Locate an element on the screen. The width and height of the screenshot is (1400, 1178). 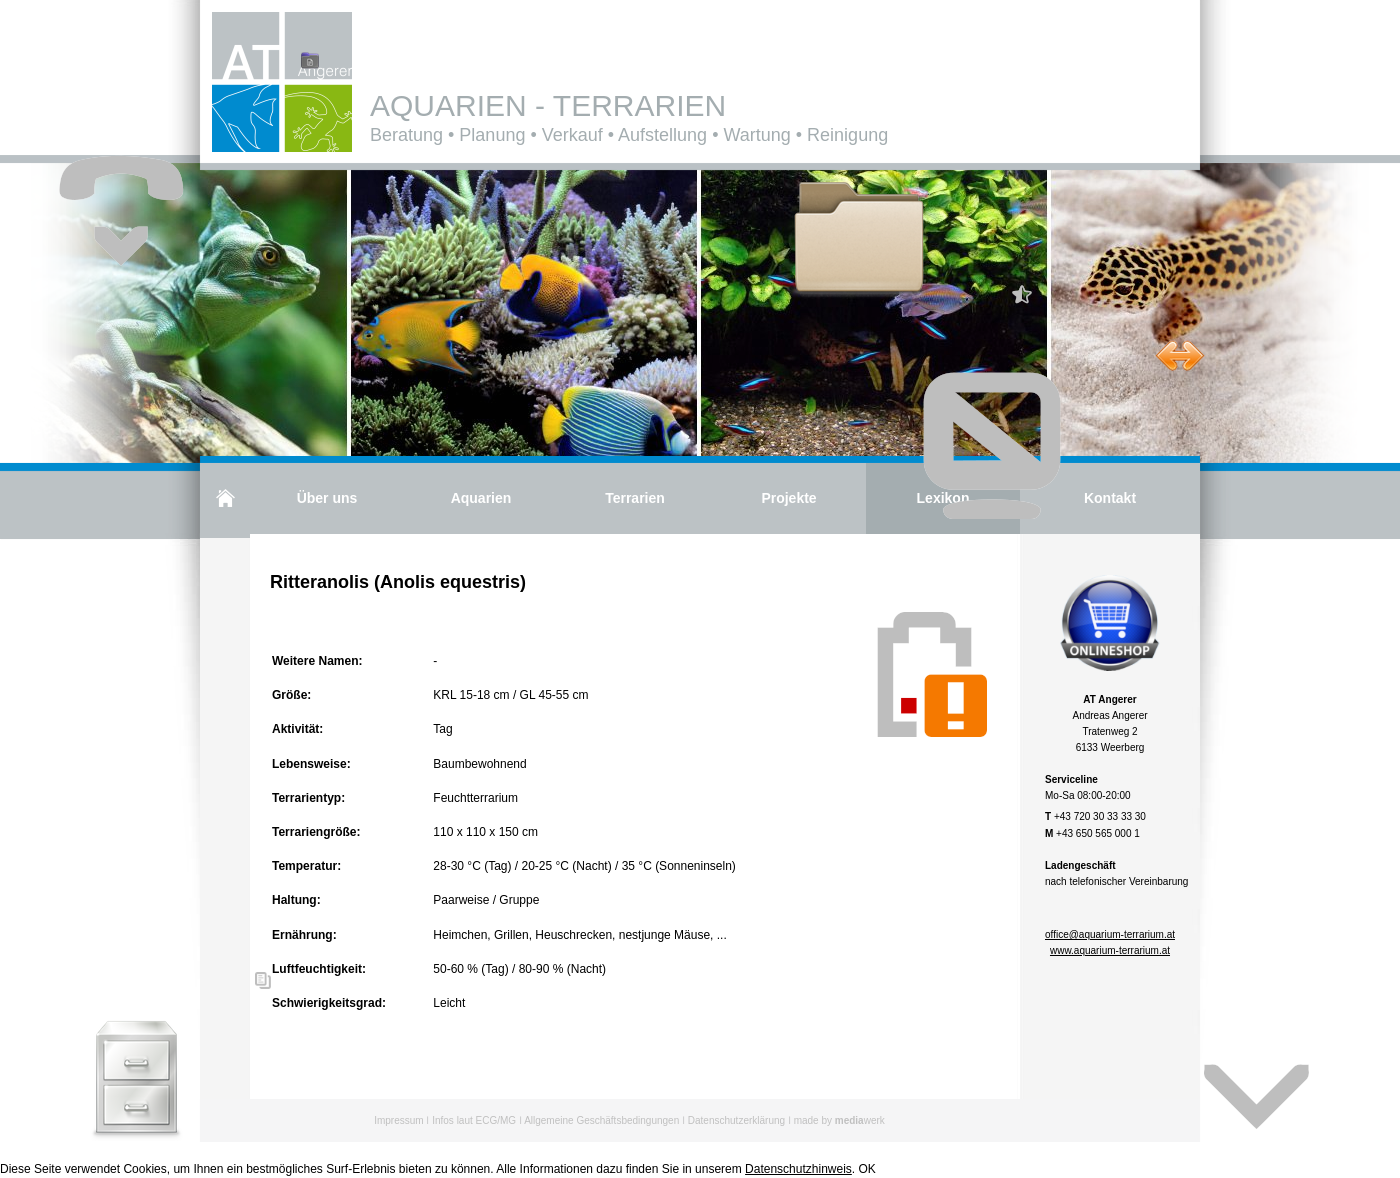
view documents or files is located at coordinates (263, 980).